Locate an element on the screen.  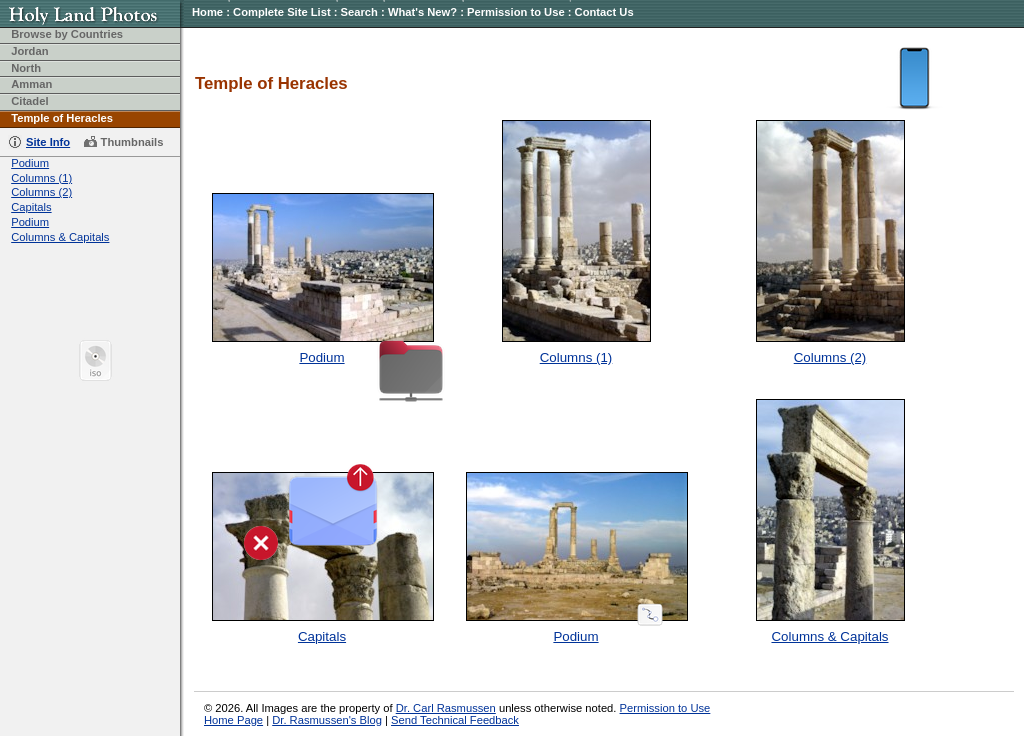
close or exit the application is located at coordinates (261, 543).